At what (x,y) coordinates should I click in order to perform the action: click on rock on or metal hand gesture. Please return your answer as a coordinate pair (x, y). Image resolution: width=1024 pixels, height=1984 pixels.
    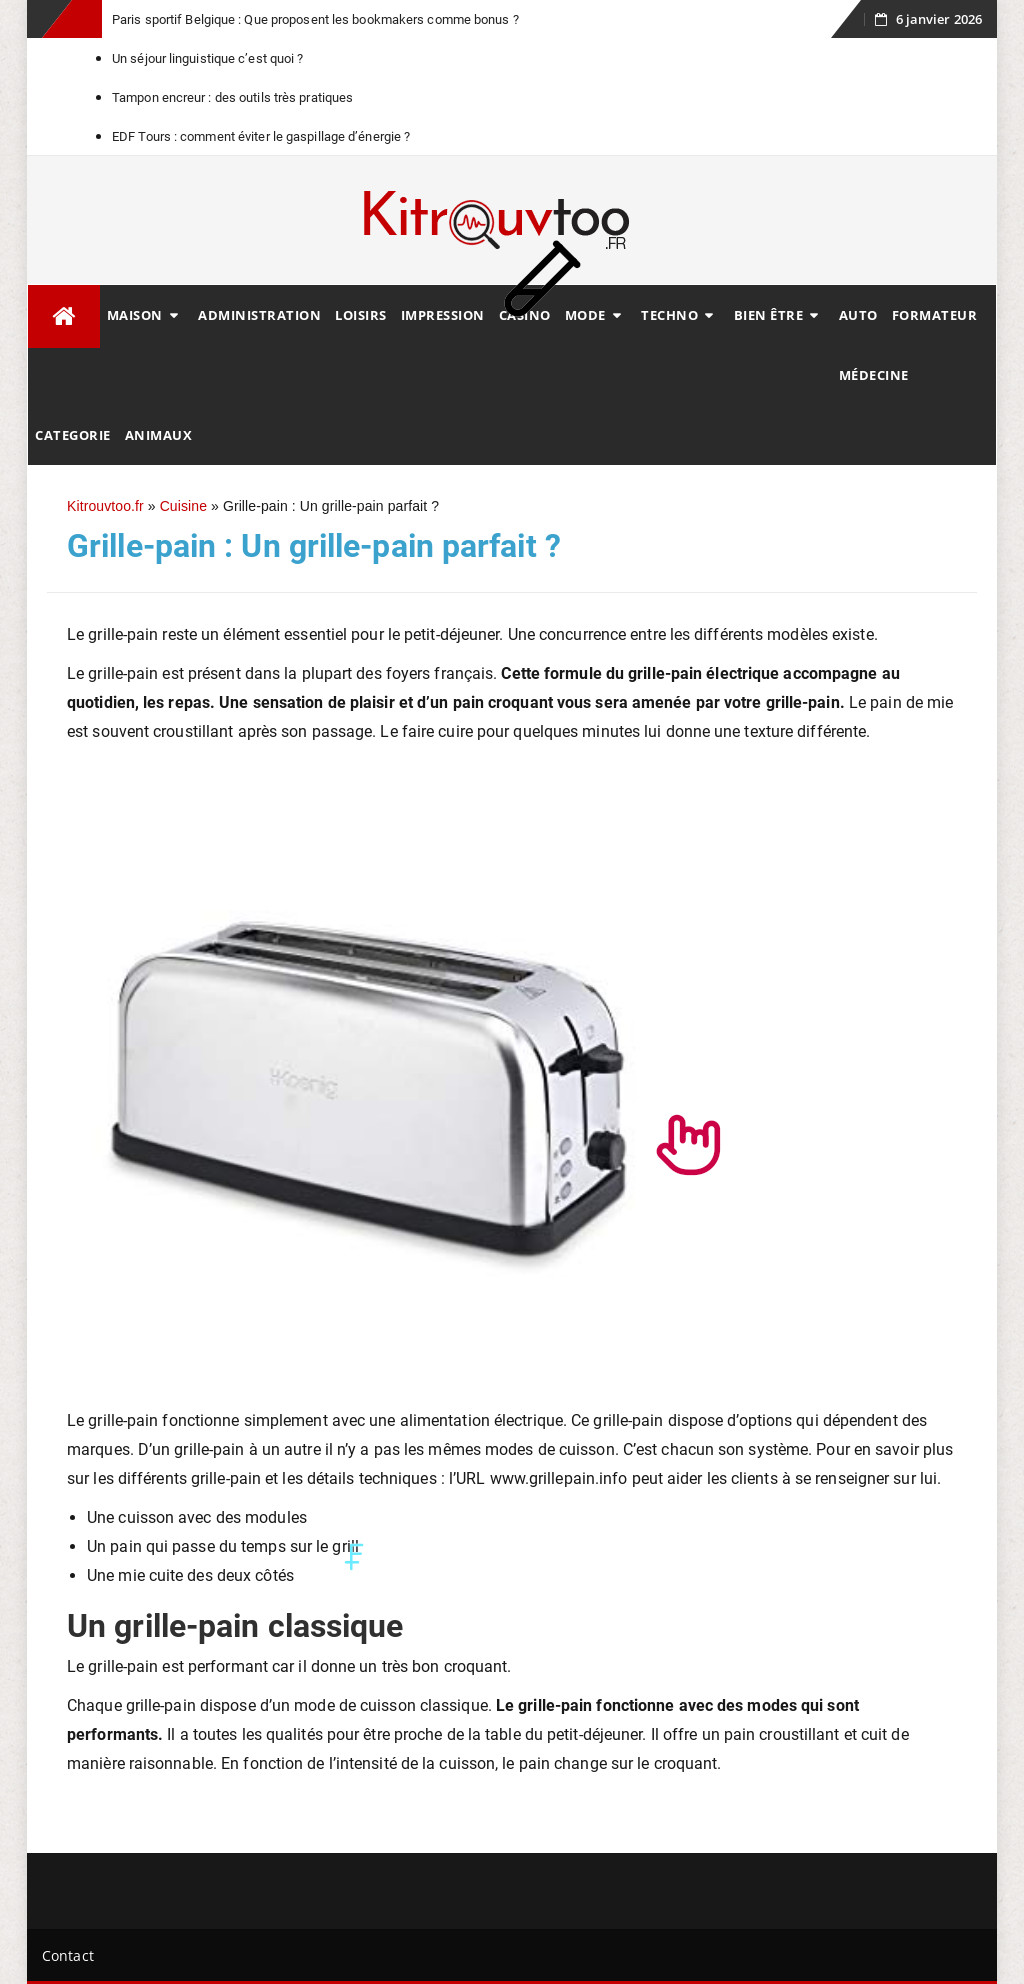
    Looking at the image, I should click on (688, 1143).